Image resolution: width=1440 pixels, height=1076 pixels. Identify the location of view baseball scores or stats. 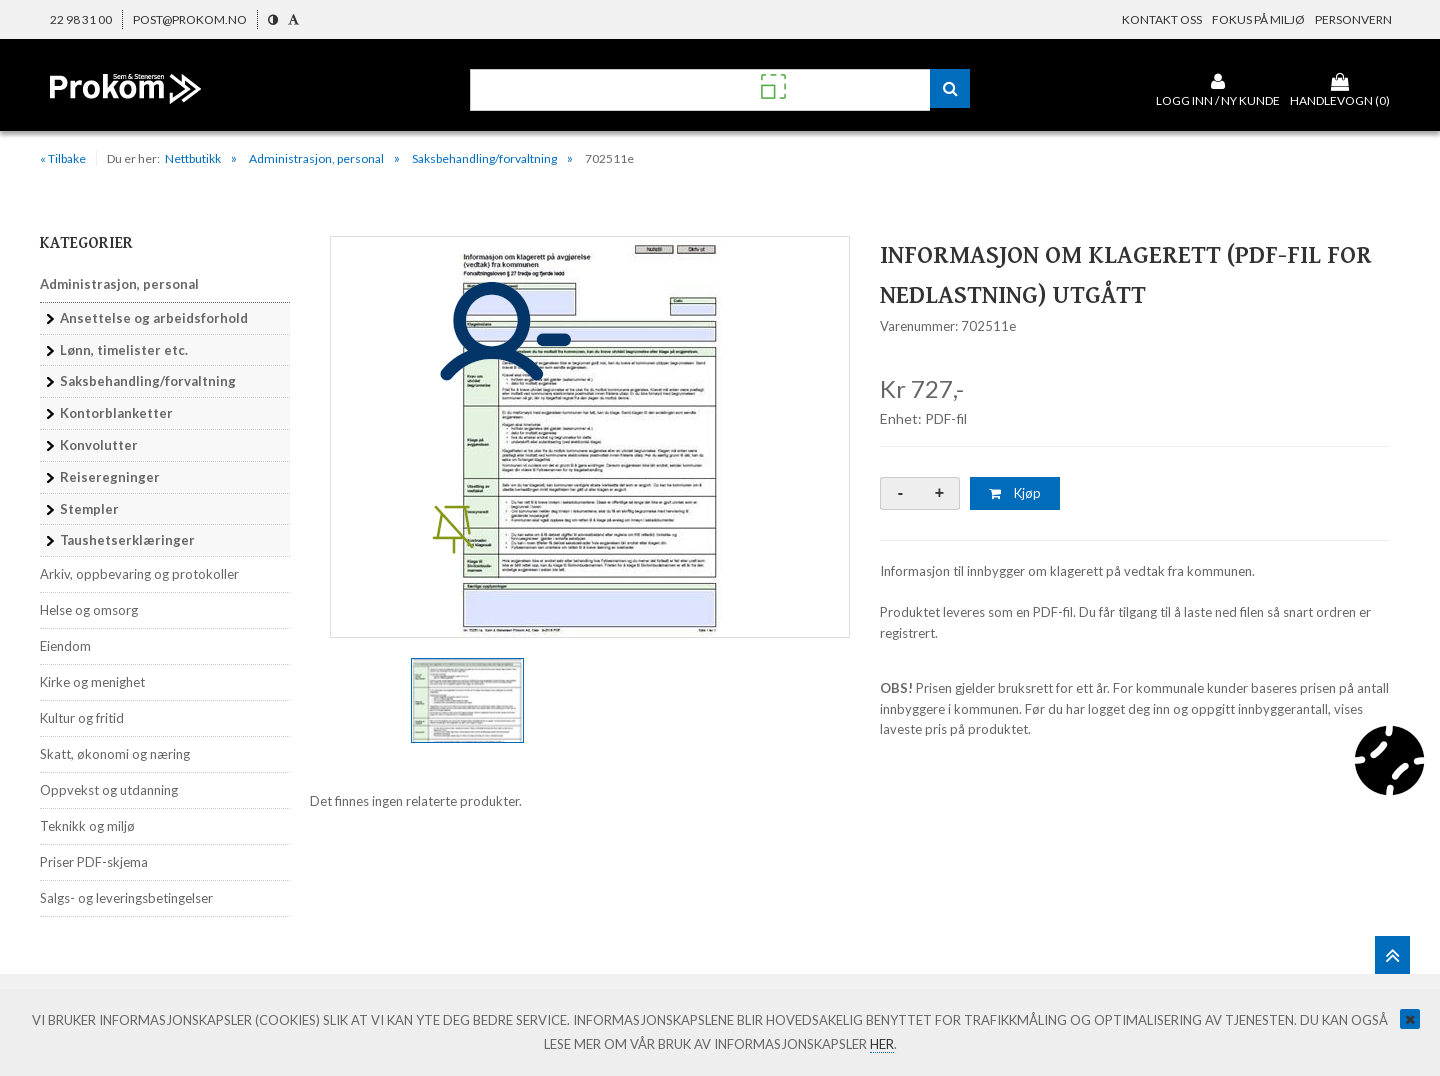
(1389, 760).